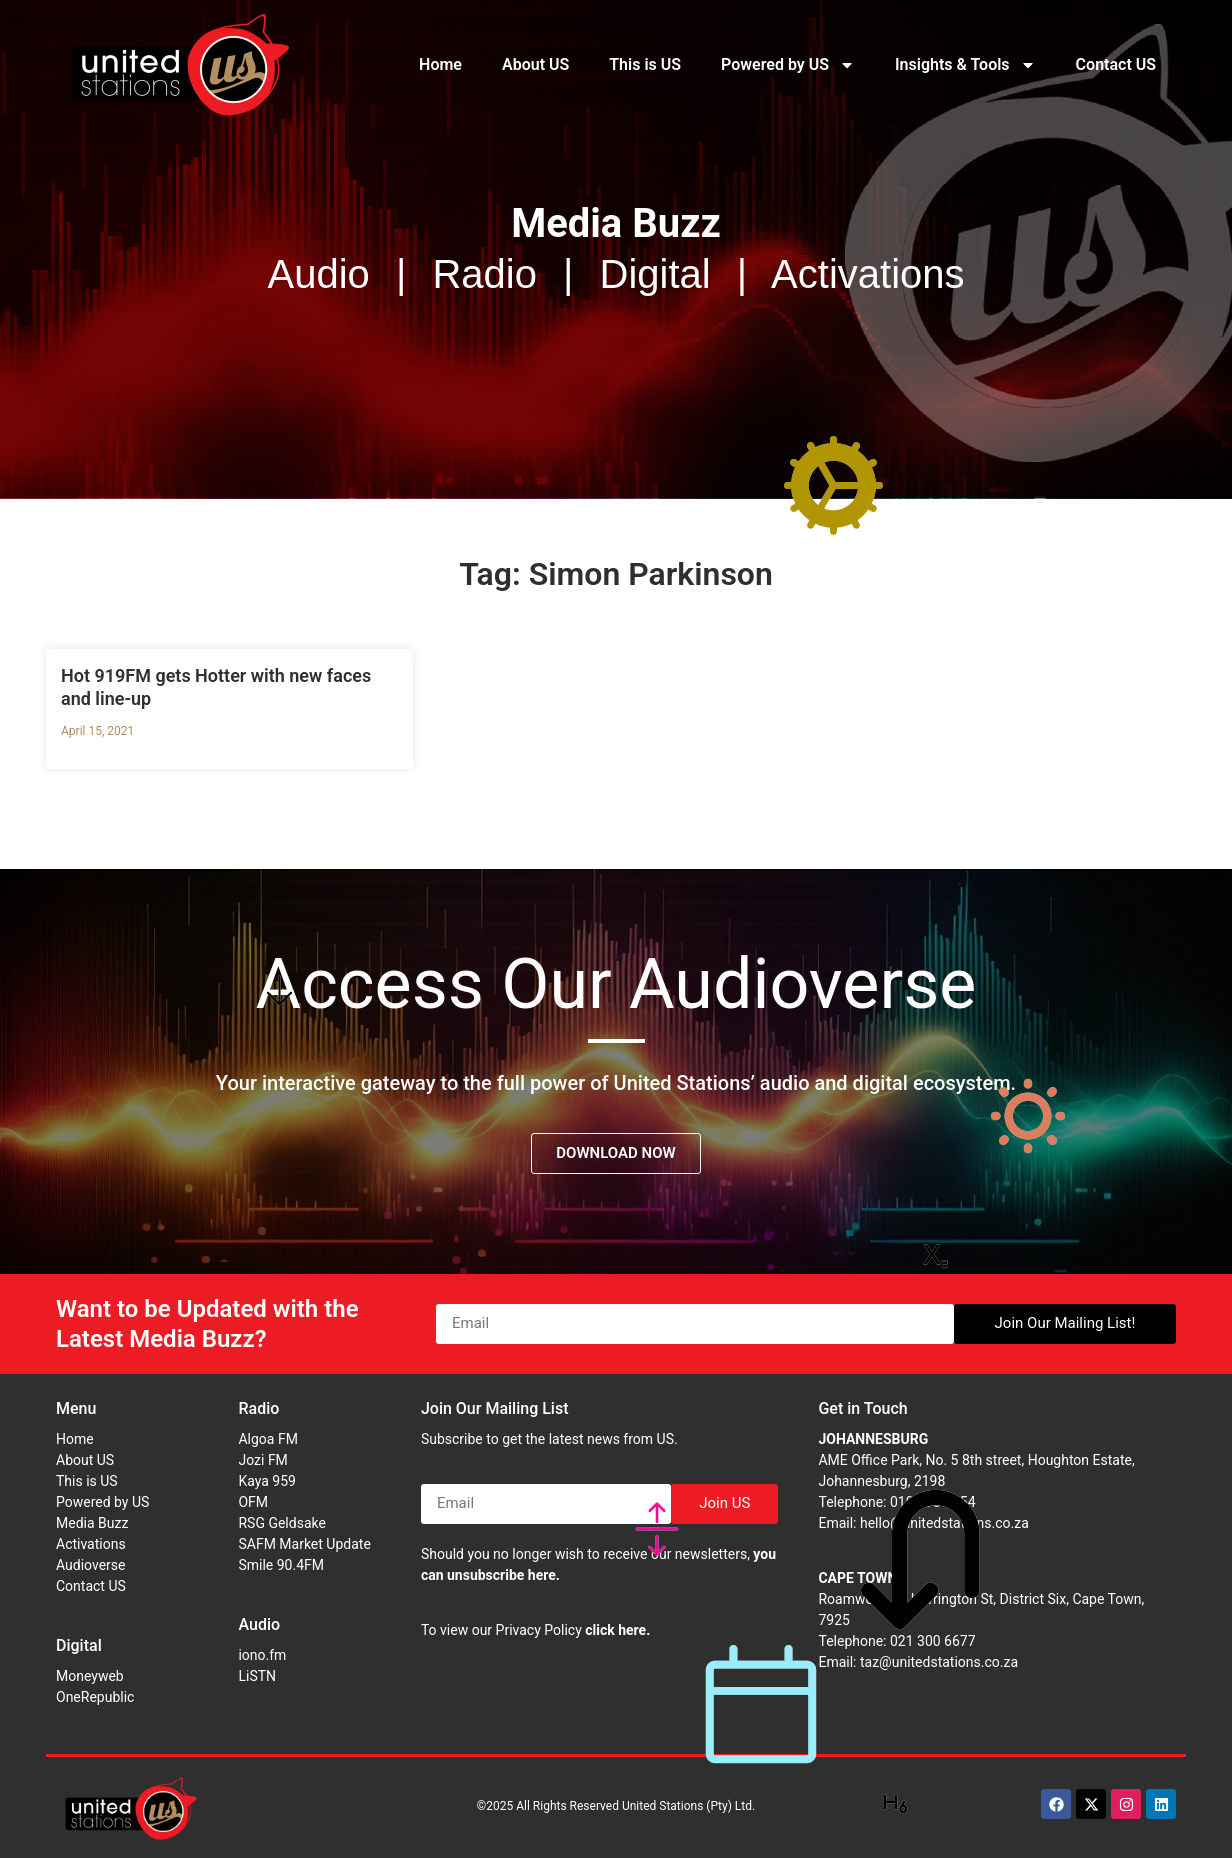 The image size is (1232, 1858). I want to click on format text as subscript, so click(932, 1256).